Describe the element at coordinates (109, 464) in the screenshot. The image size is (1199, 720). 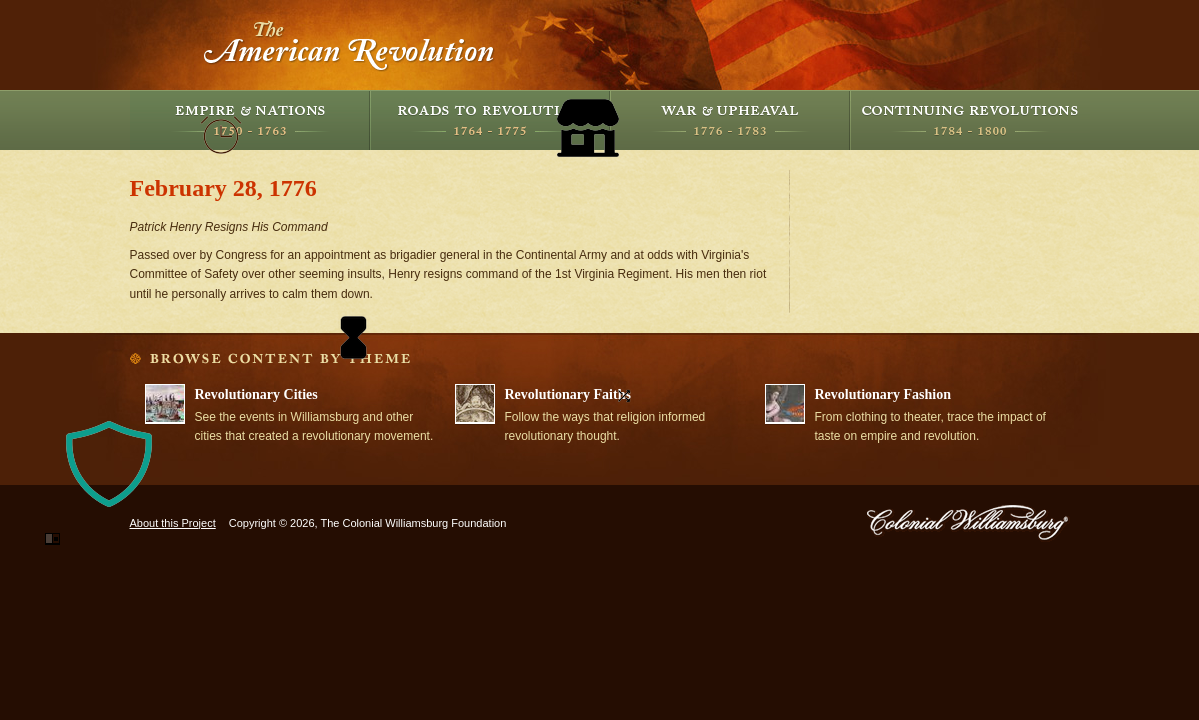
I see `access security settings` at that location.